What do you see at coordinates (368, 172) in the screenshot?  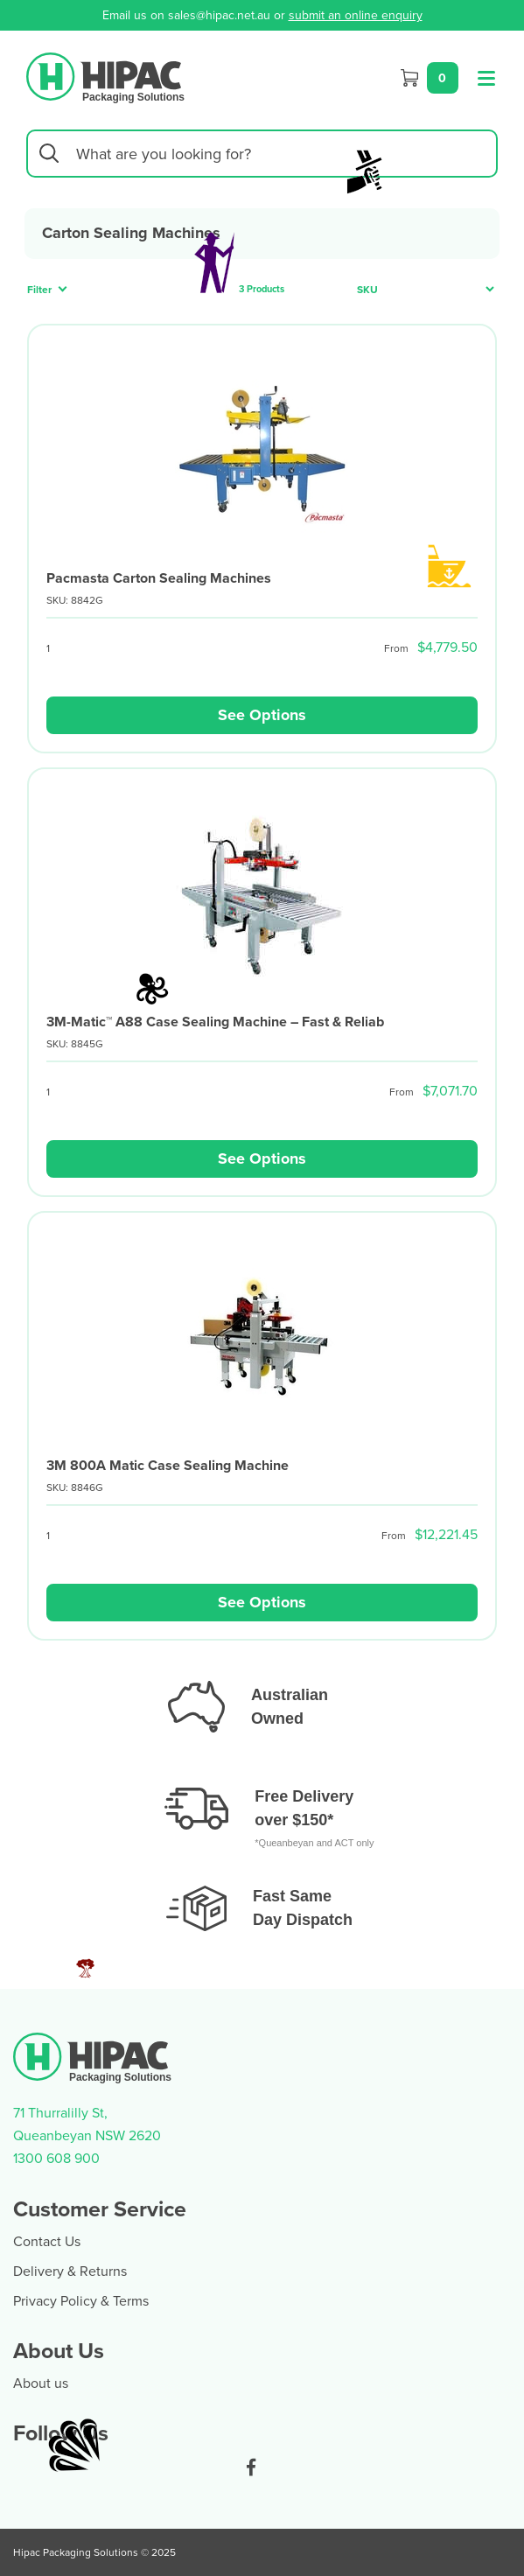 I see `initiate attack or combat action` at bounding box center [368, 172].